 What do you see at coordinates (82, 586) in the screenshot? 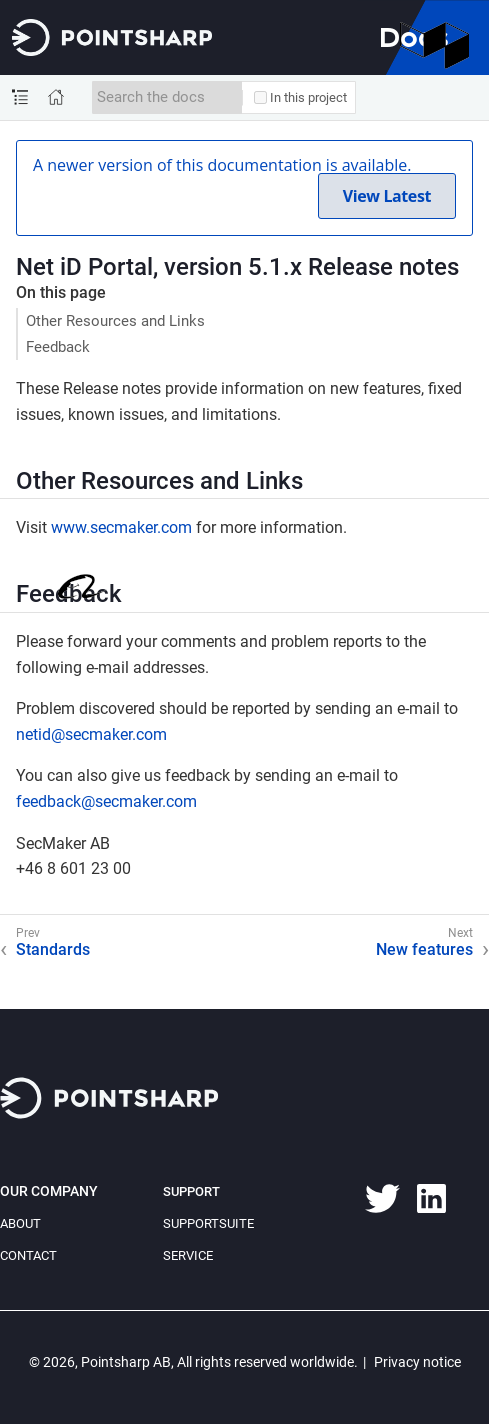
I see `visit alibaba.com marketplace` at bounding box center [82, 586].